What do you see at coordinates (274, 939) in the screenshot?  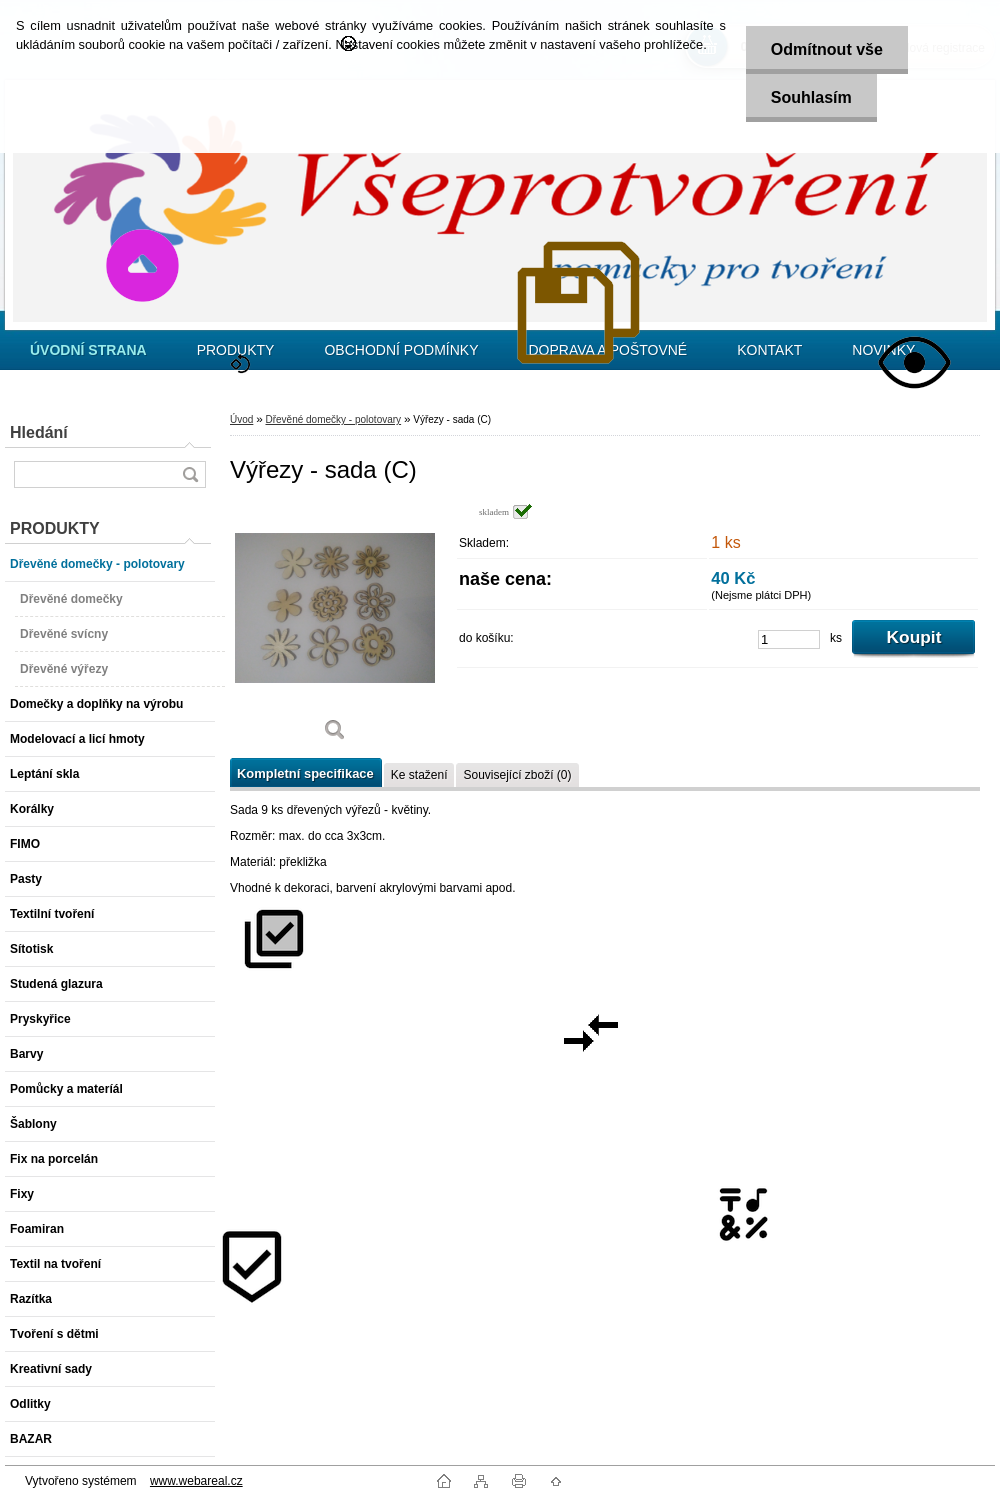 I see `item successfully added to library` at bounding box center [274, 939].